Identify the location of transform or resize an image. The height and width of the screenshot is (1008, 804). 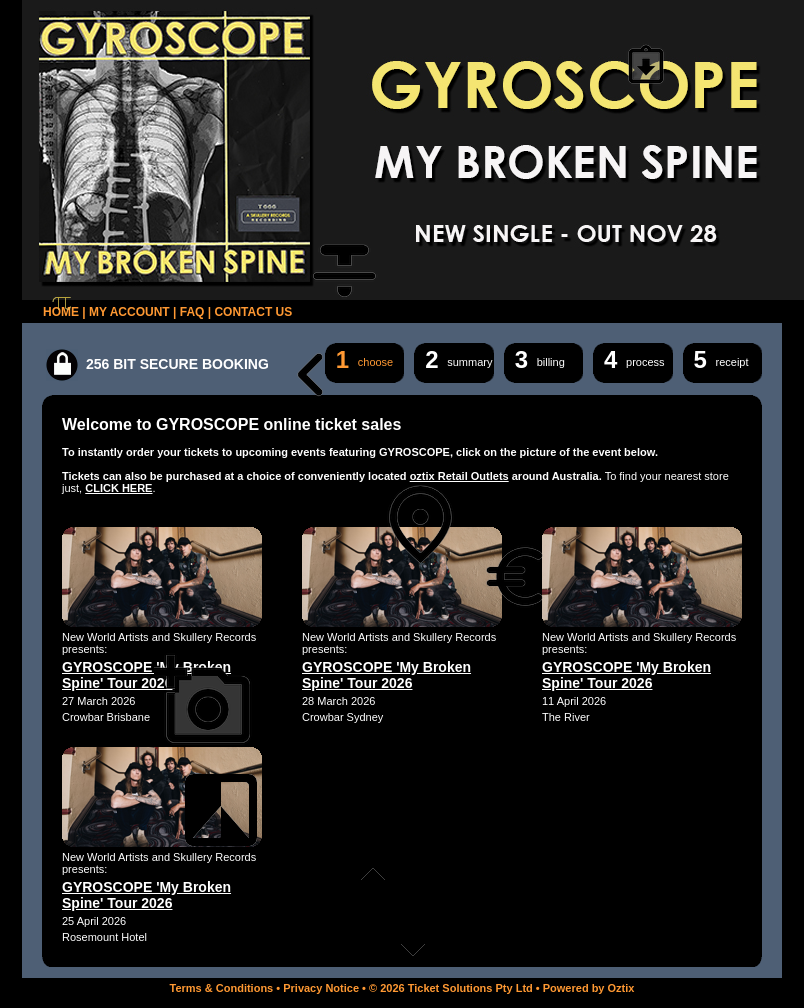
(393, 912).